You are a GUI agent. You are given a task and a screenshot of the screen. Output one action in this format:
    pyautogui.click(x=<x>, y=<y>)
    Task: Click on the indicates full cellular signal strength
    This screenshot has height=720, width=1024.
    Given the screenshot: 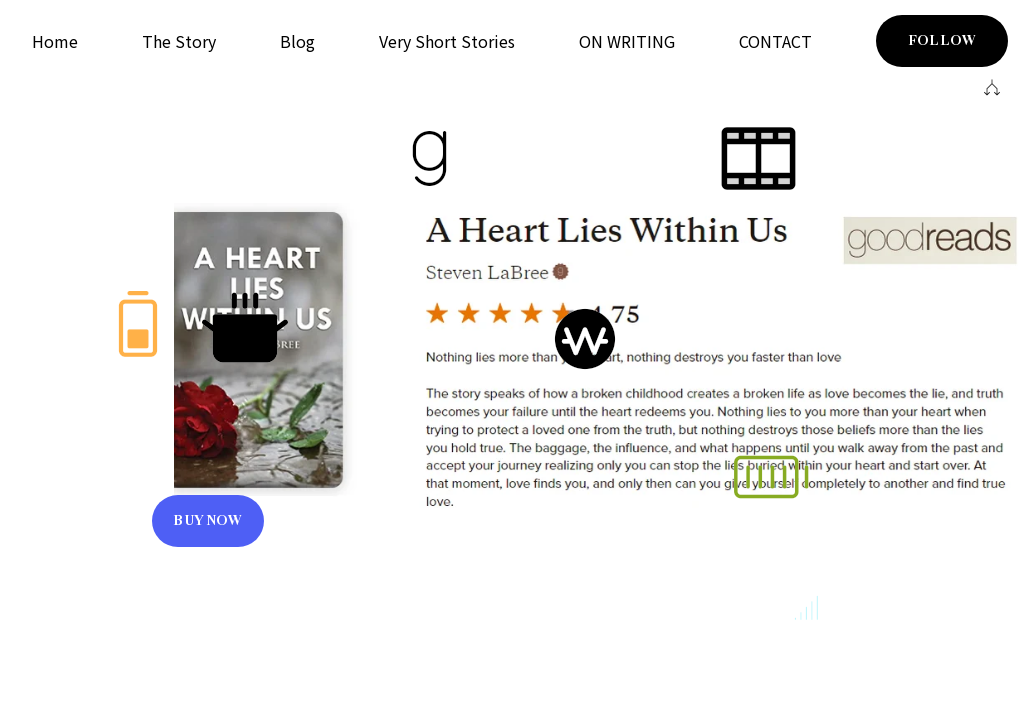 What is the action you would take?
    pyautogui.click(x=807, y=609)
    